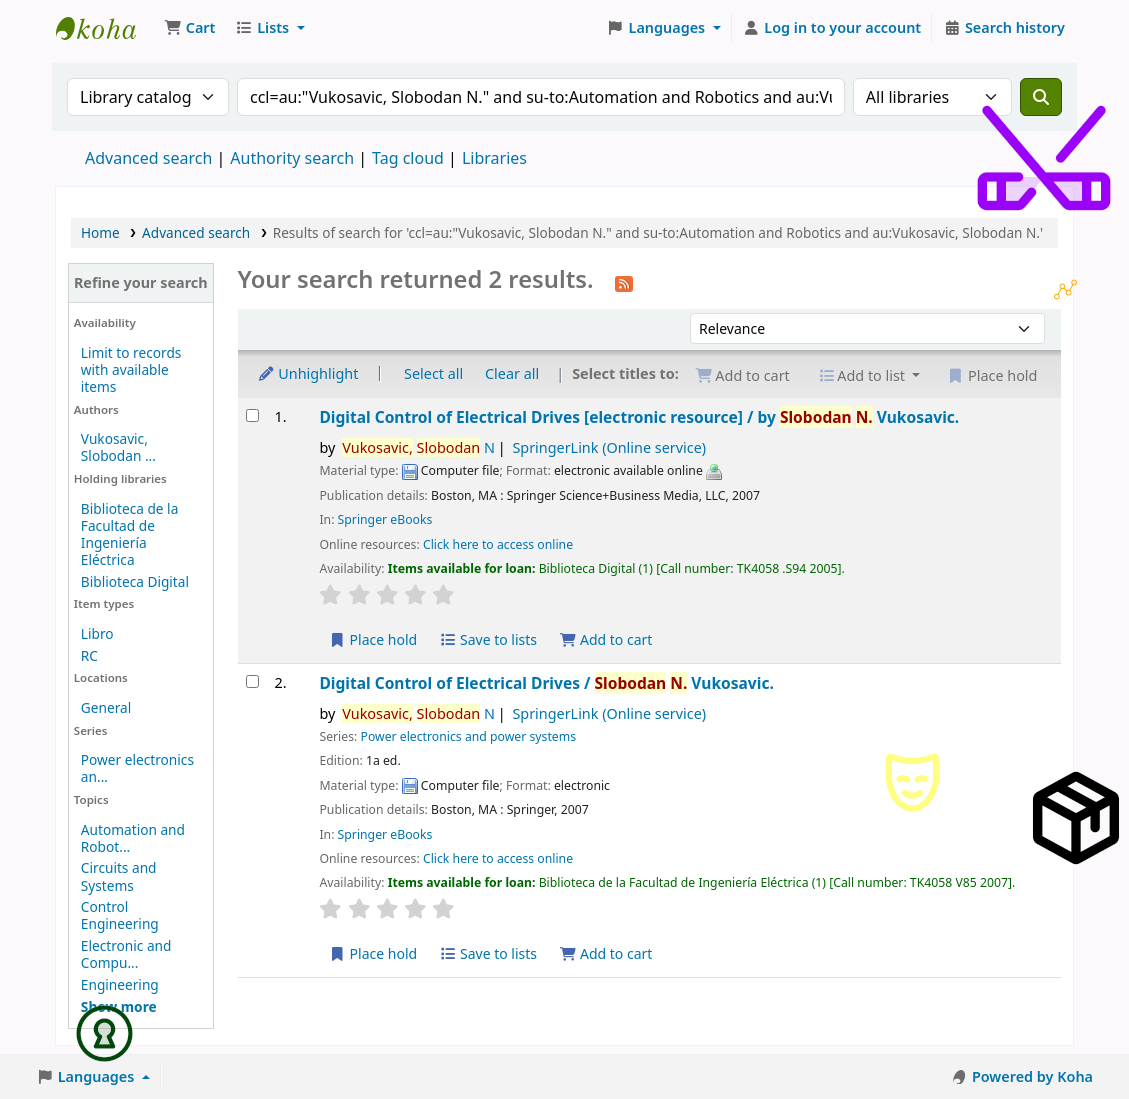  What do you see at coordinates (104, 1033) in the screenshot?
I see `access security or privacy settings` at bounding box center [104, 1033].